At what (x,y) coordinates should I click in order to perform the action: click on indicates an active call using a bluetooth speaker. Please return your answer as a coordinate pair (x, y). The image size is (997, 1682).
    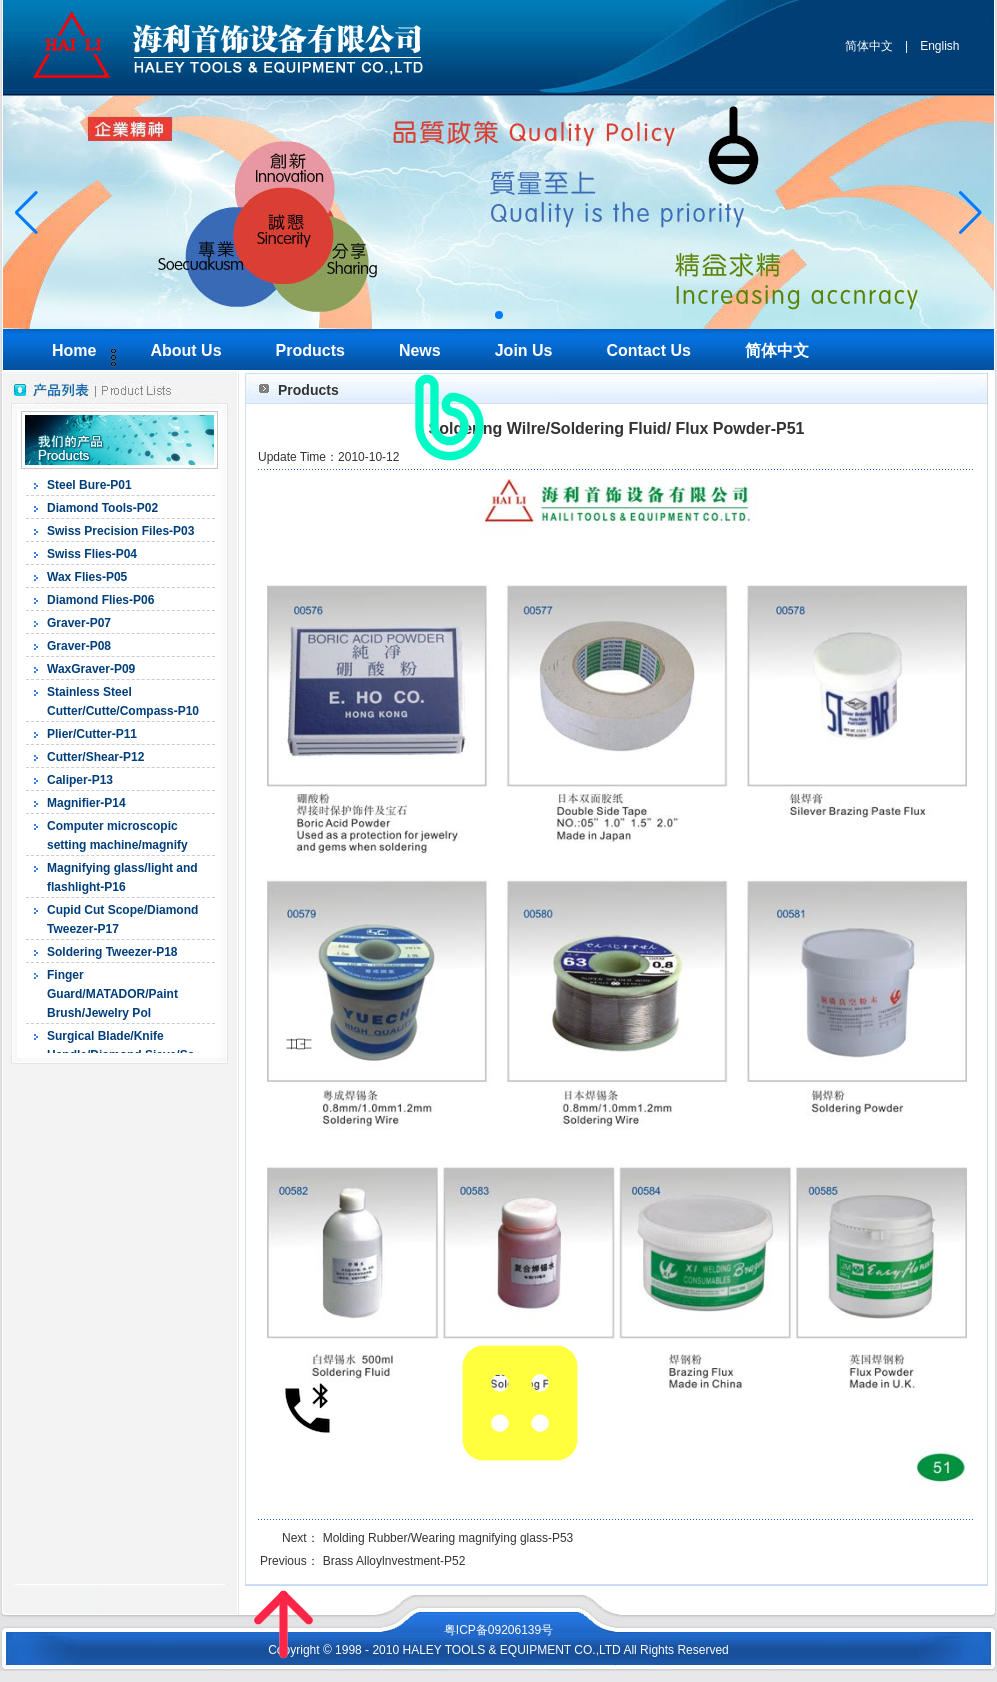
    Looking at the image, I should click on (307, 1410).